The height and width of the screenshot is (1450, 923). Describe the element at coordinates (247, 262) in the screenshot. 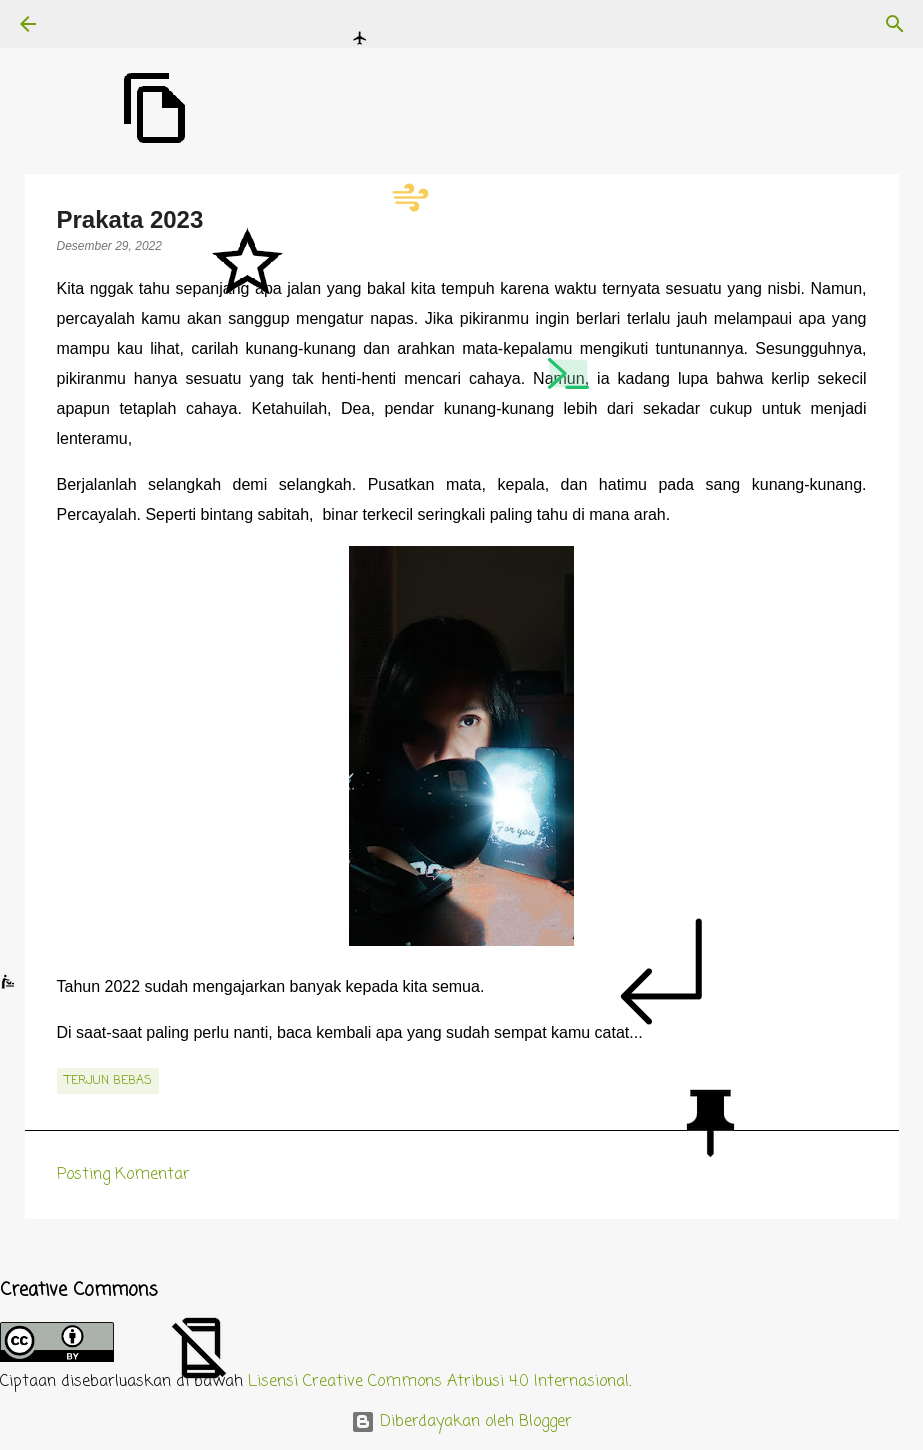

I see `add item to favorites` at that location.